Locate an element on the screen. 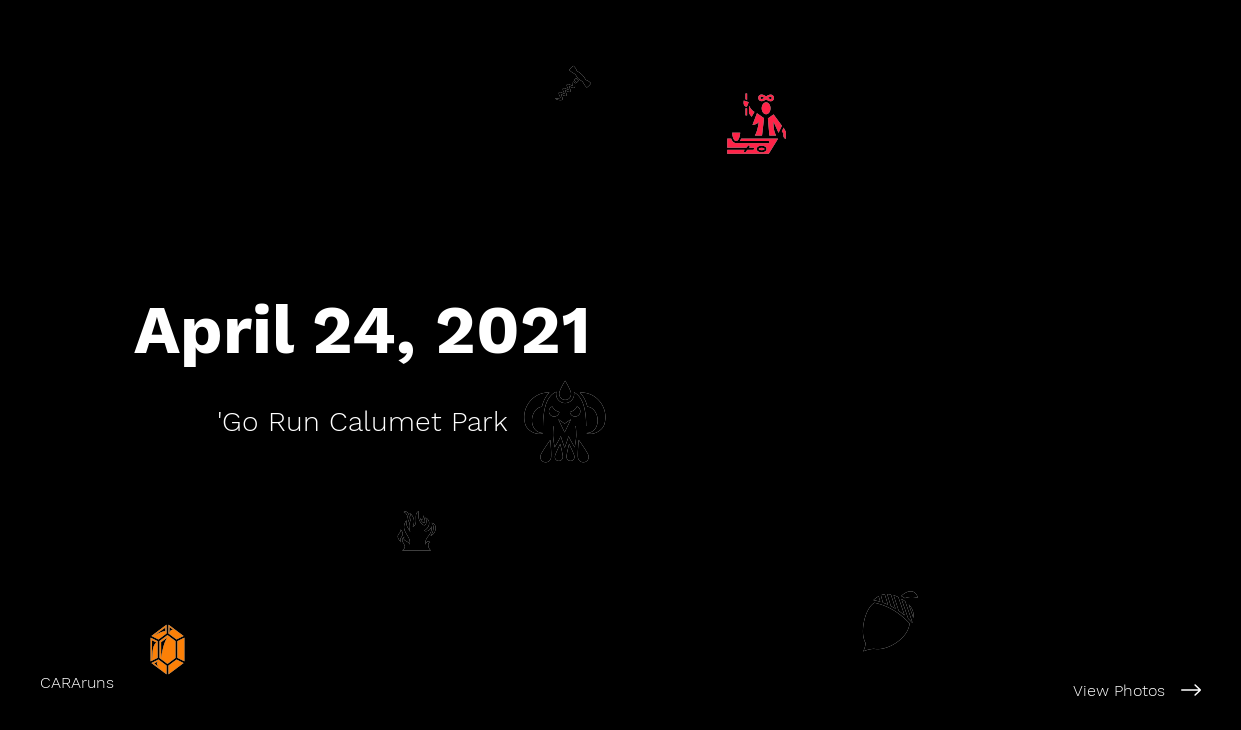 The width and height of the screenshot is (1241, 730). view the magician tarot card is located at coordinates (757, 124).